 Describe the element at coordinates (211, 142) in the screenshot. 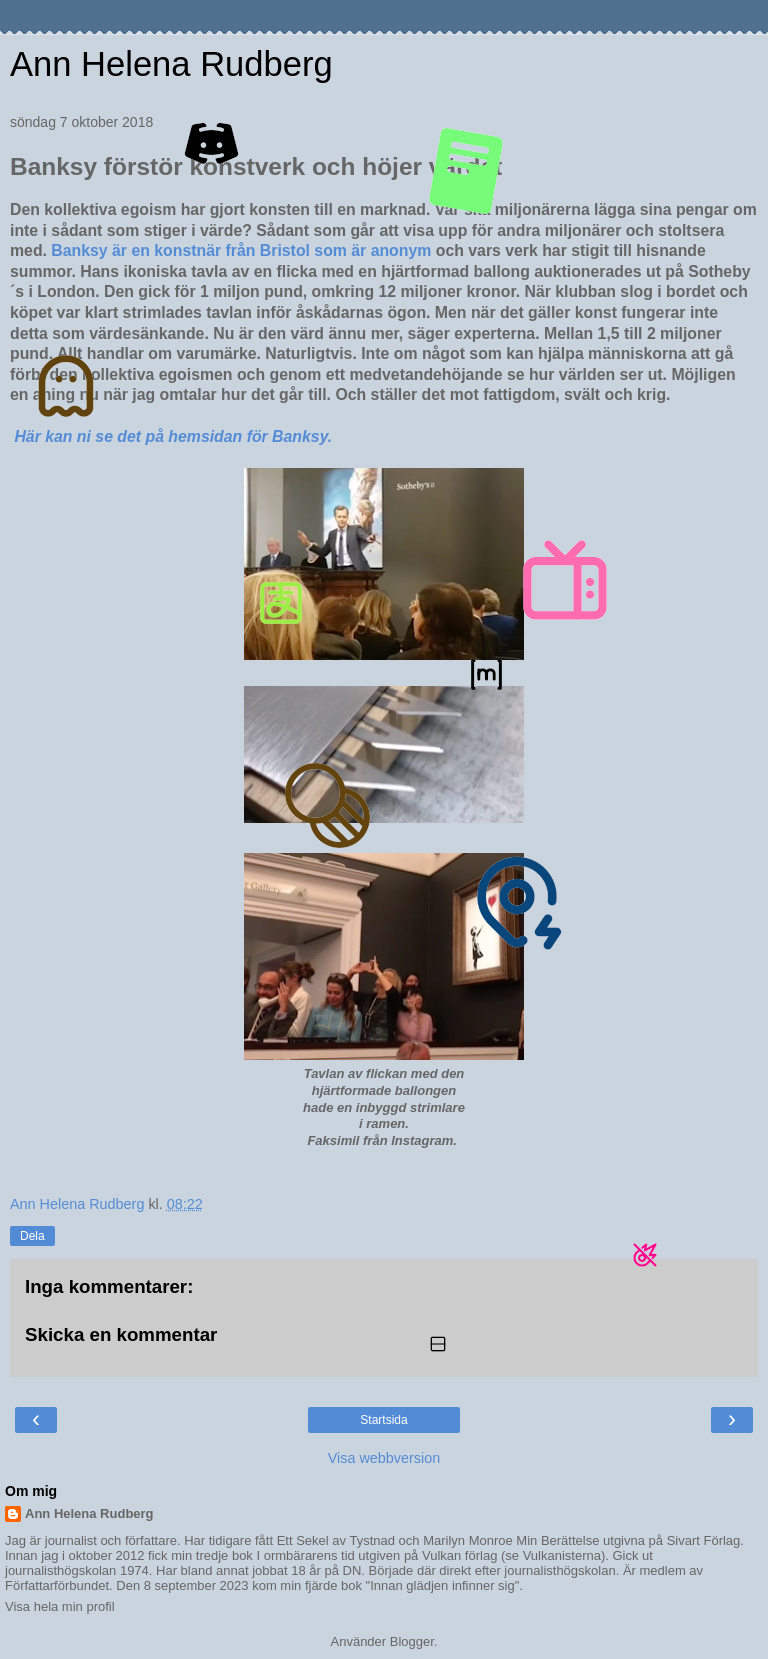

I see `open Discord app` at that location.